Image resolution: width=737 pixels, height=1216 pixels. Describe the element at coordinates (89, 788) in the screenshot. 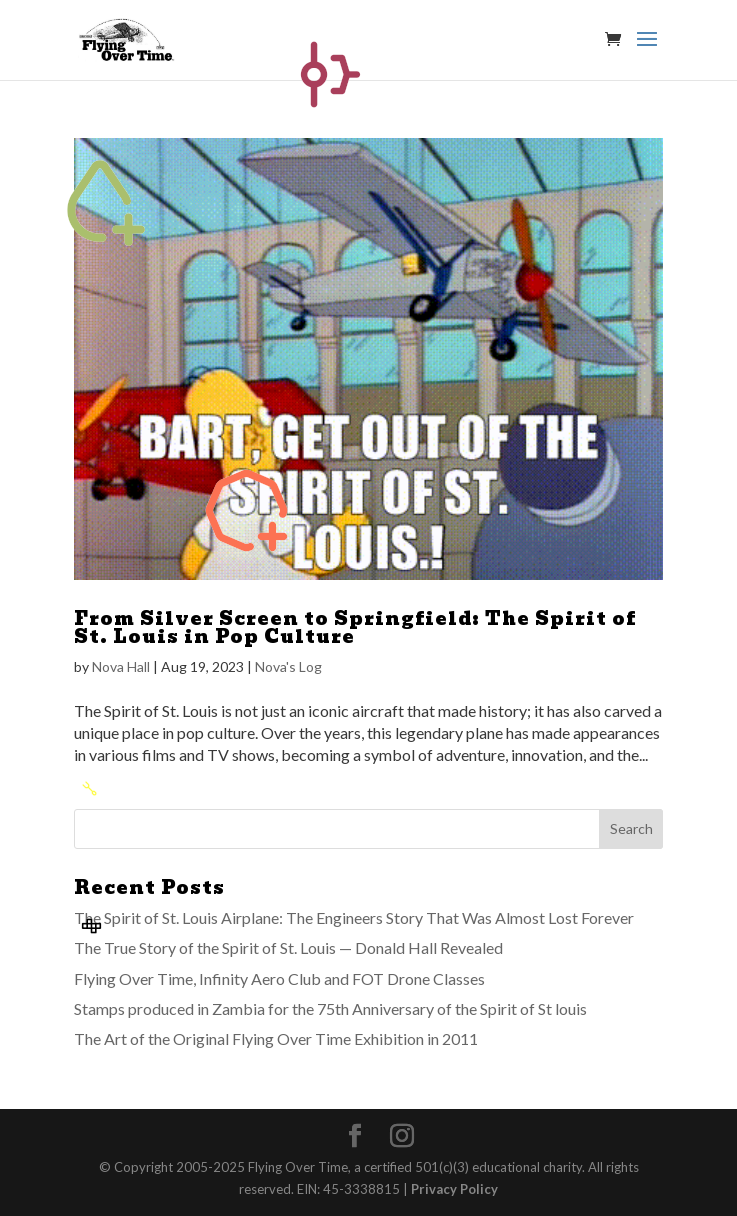

I see `access tool or utility settings` at that location.